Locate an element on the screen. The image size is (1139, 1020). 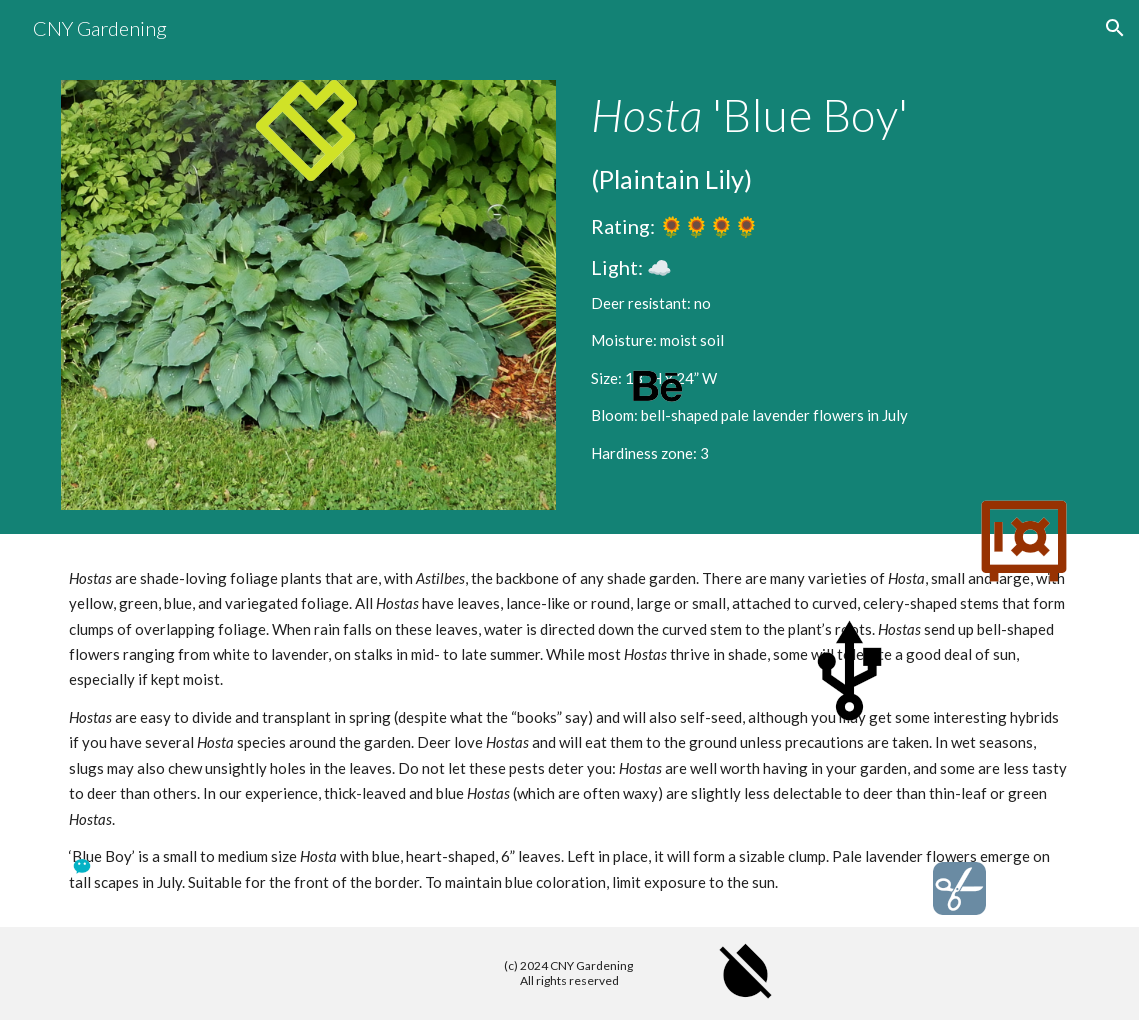
open wechat messaging app is located at coordinates (82, 866).